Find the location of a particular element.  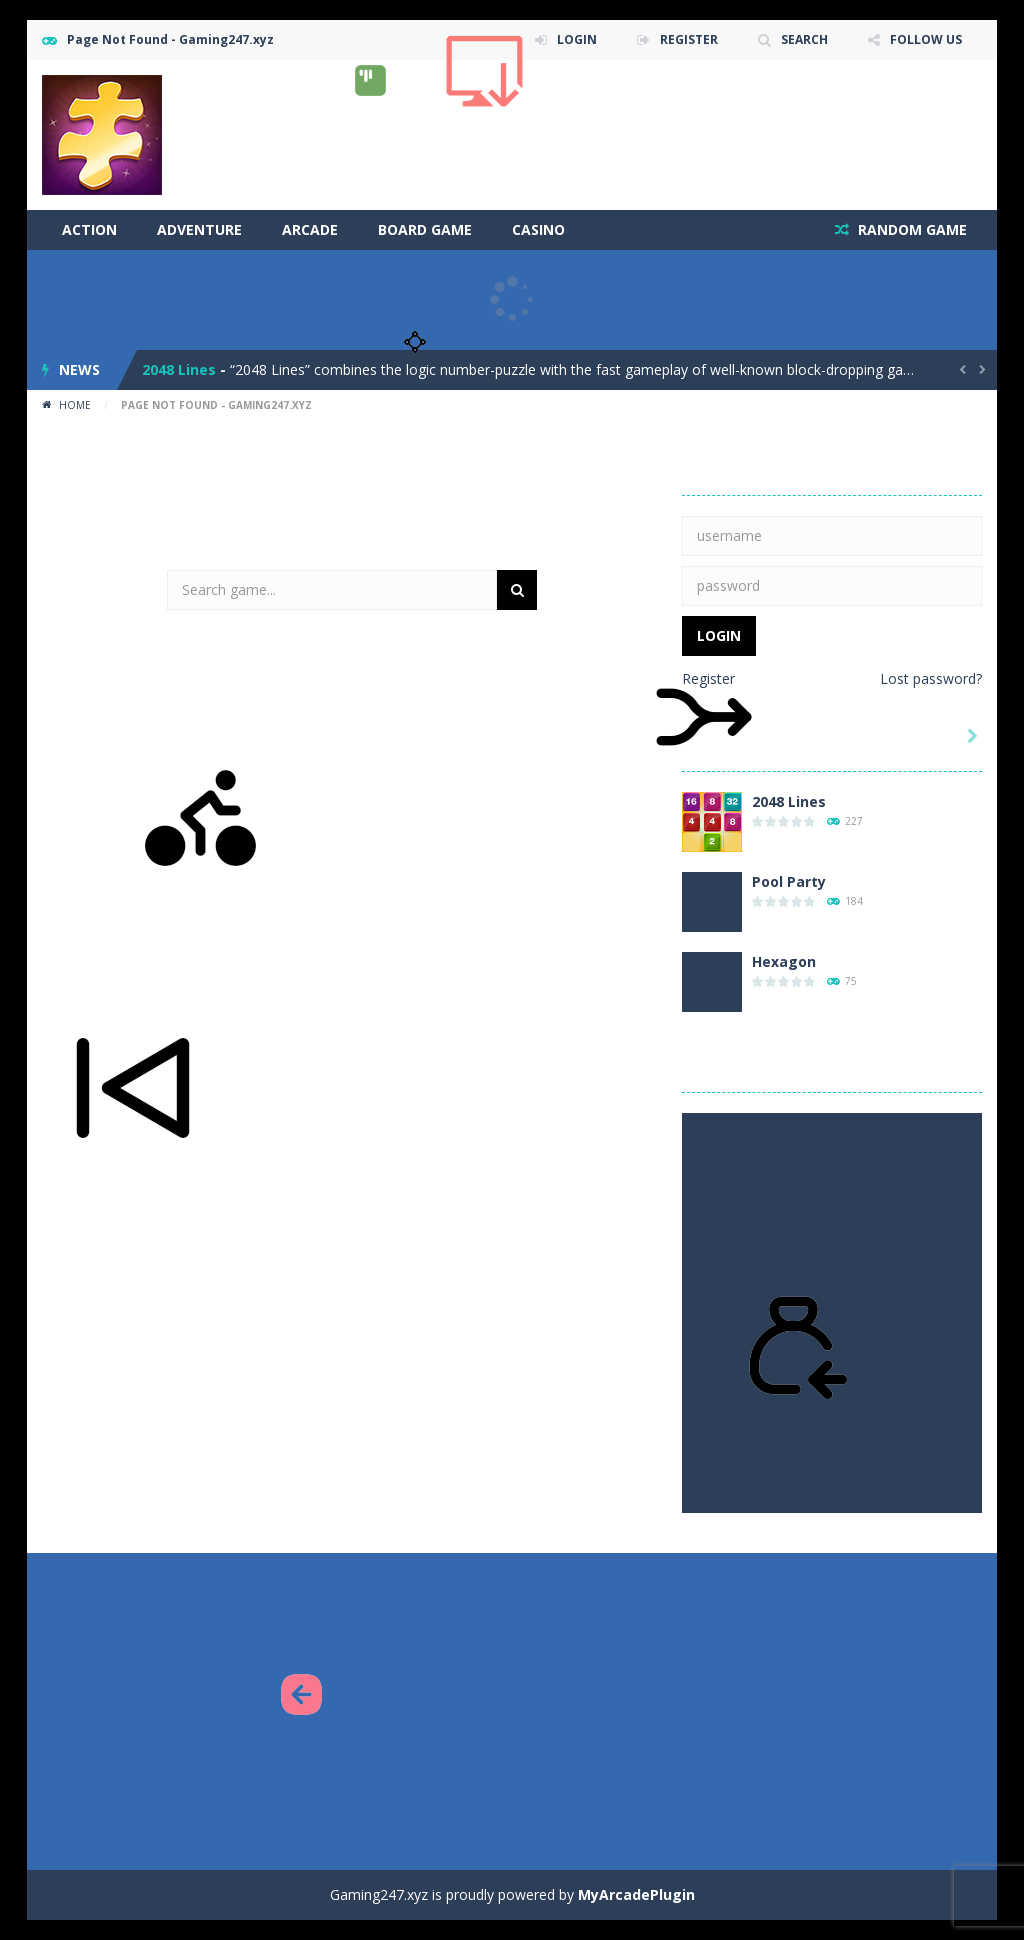

return or refund money is located at coordinates (793, 1345).